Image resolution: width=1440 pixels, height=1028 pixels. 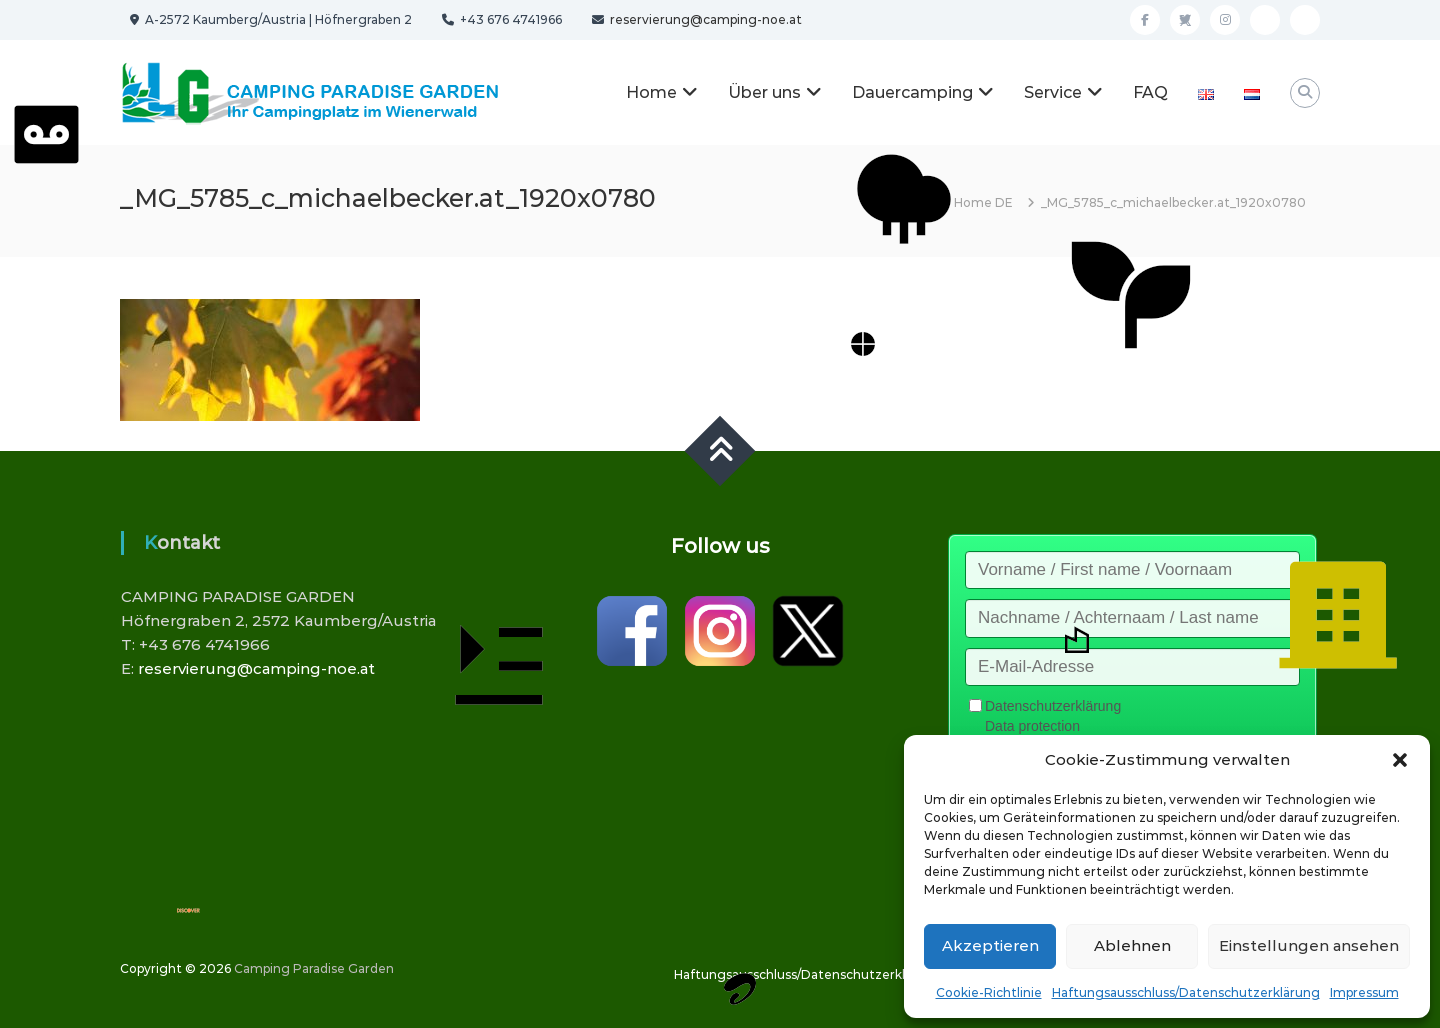 What do you see at coordinates (46, 134) in the screenshot?
I see `play or access audio cassette content` at bounding box center [46, 134].